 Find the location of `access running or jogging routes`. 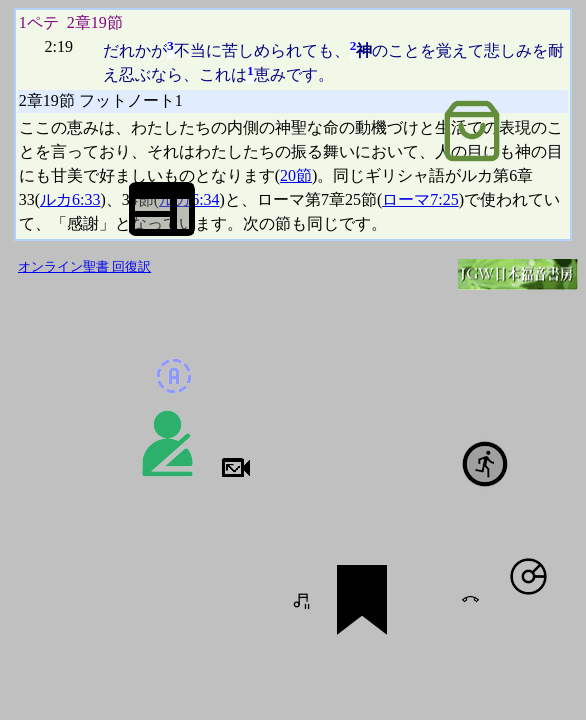

access running or jogging routes is located at coordinates (485, 464).